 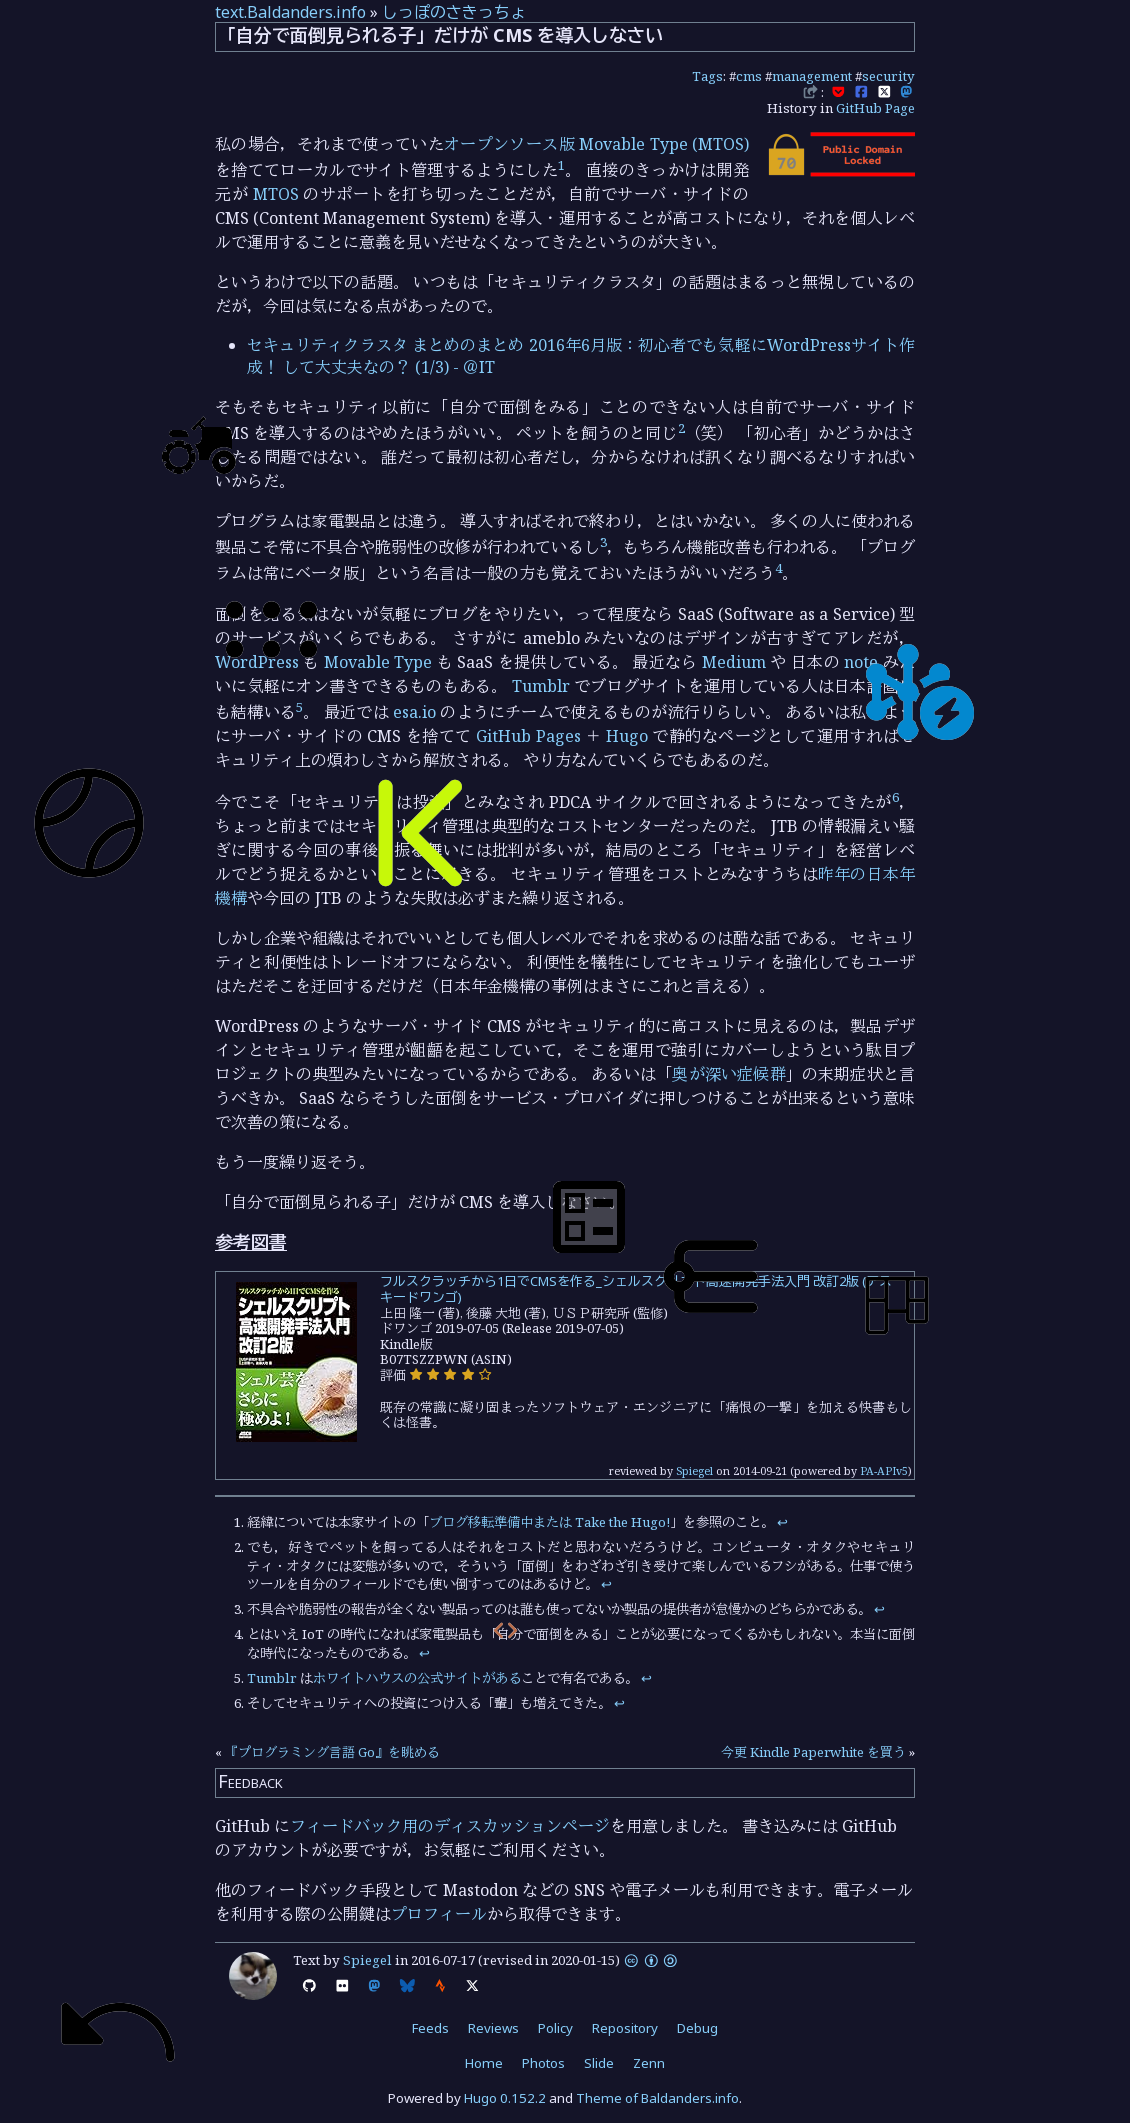 I want to click on open kanban board view, so click(x=897, y=1303).